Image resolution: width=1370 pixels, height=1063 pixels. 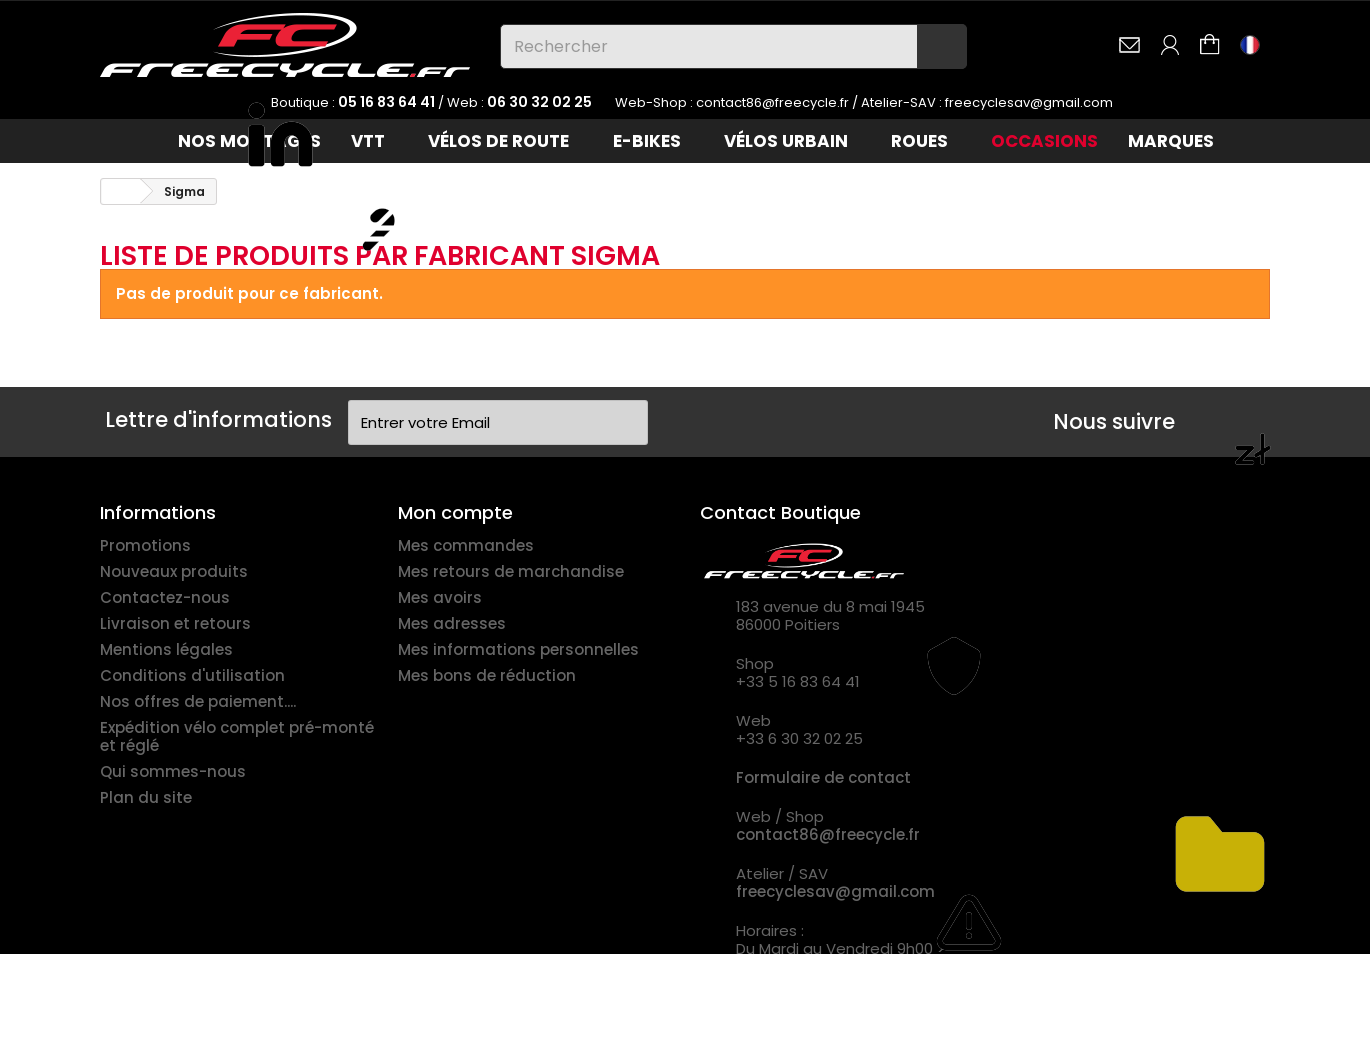 What do you see at coordinates (377, 230) in the screenshot?
I see `indicates holiday or seasonal content` at bounding box center [377, 230].